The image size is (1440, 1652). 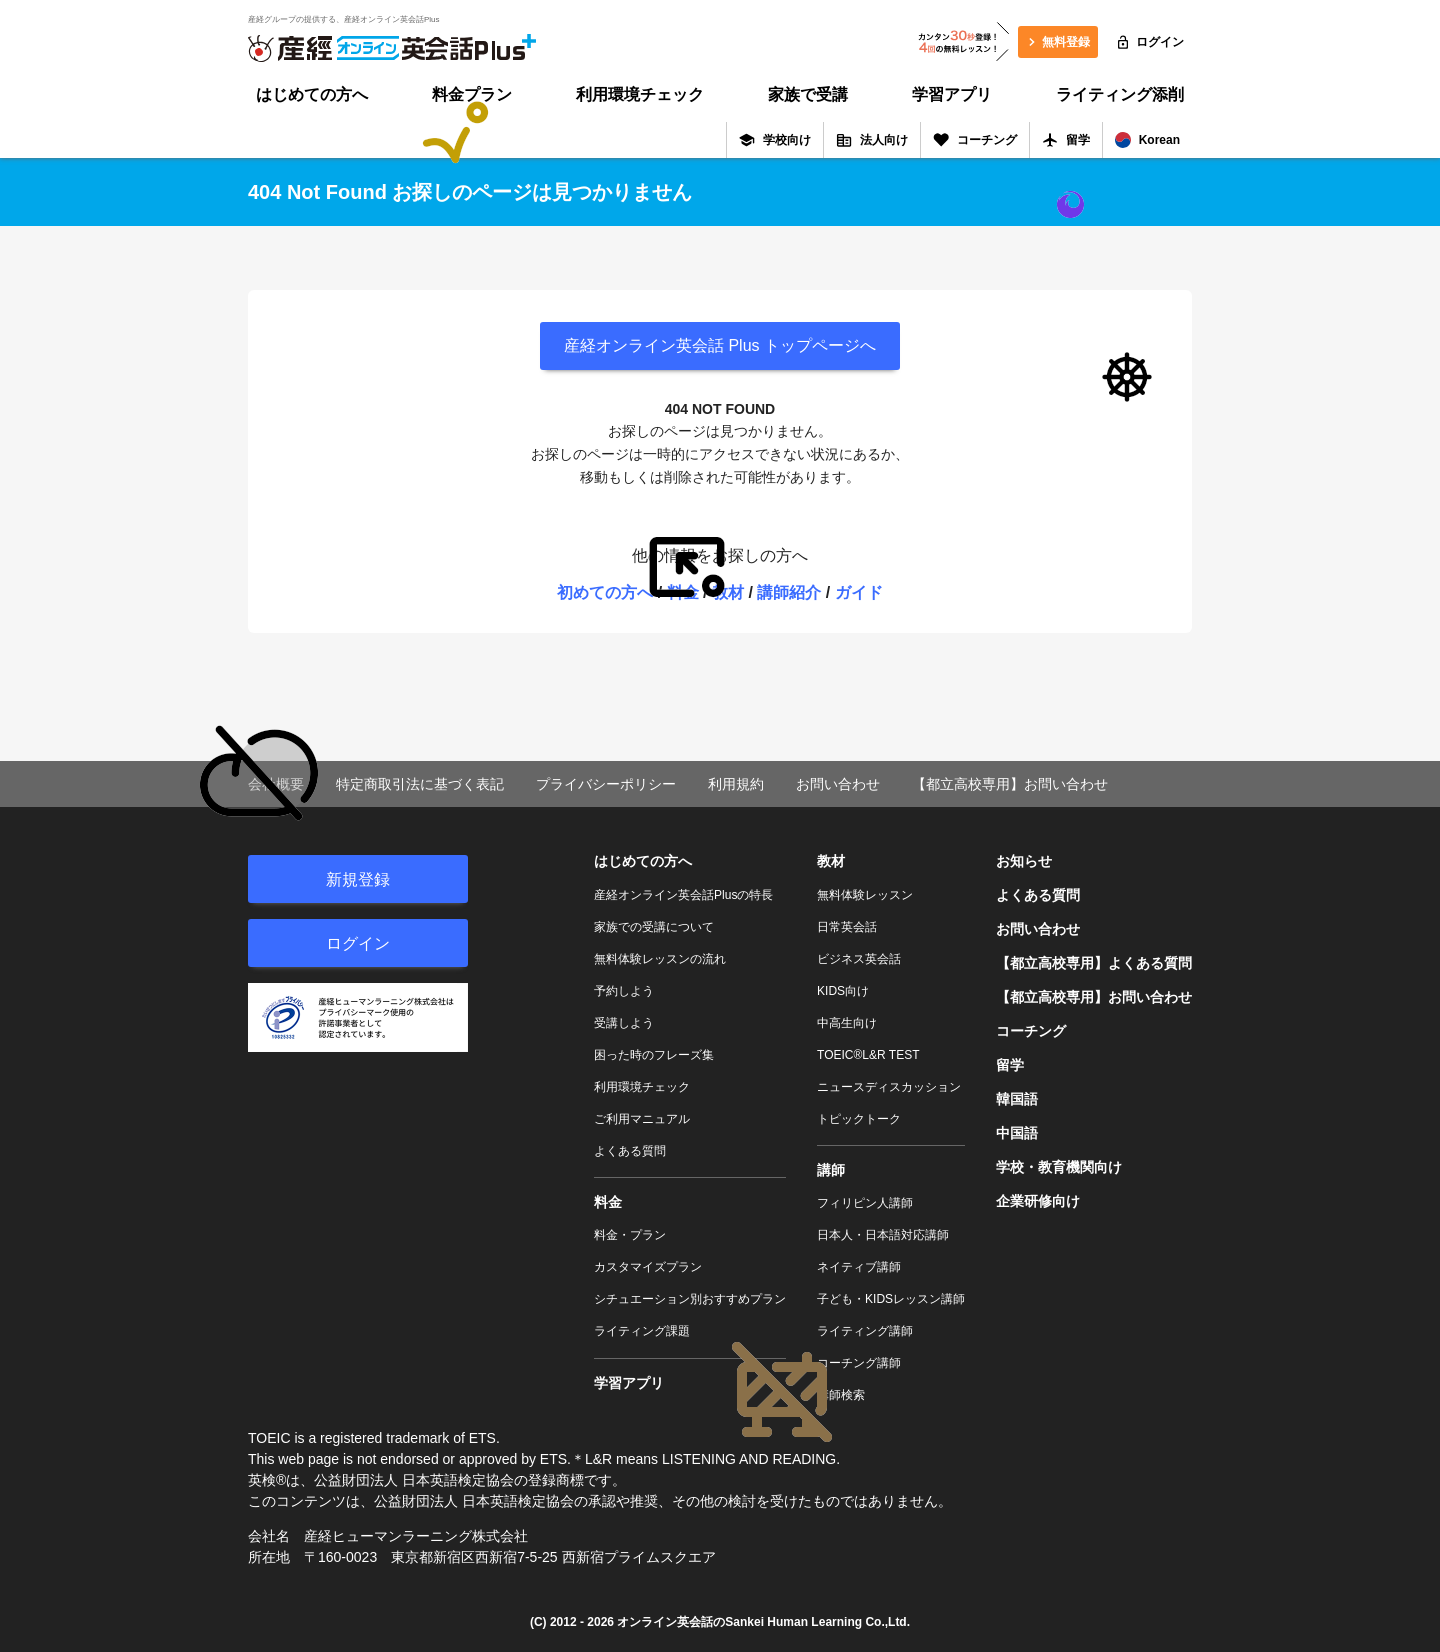 What do you see at coordinates (259, 773) in the screenshot?
I see `cloud sync is disabled or unavailable` at bounding box center [259, 773].